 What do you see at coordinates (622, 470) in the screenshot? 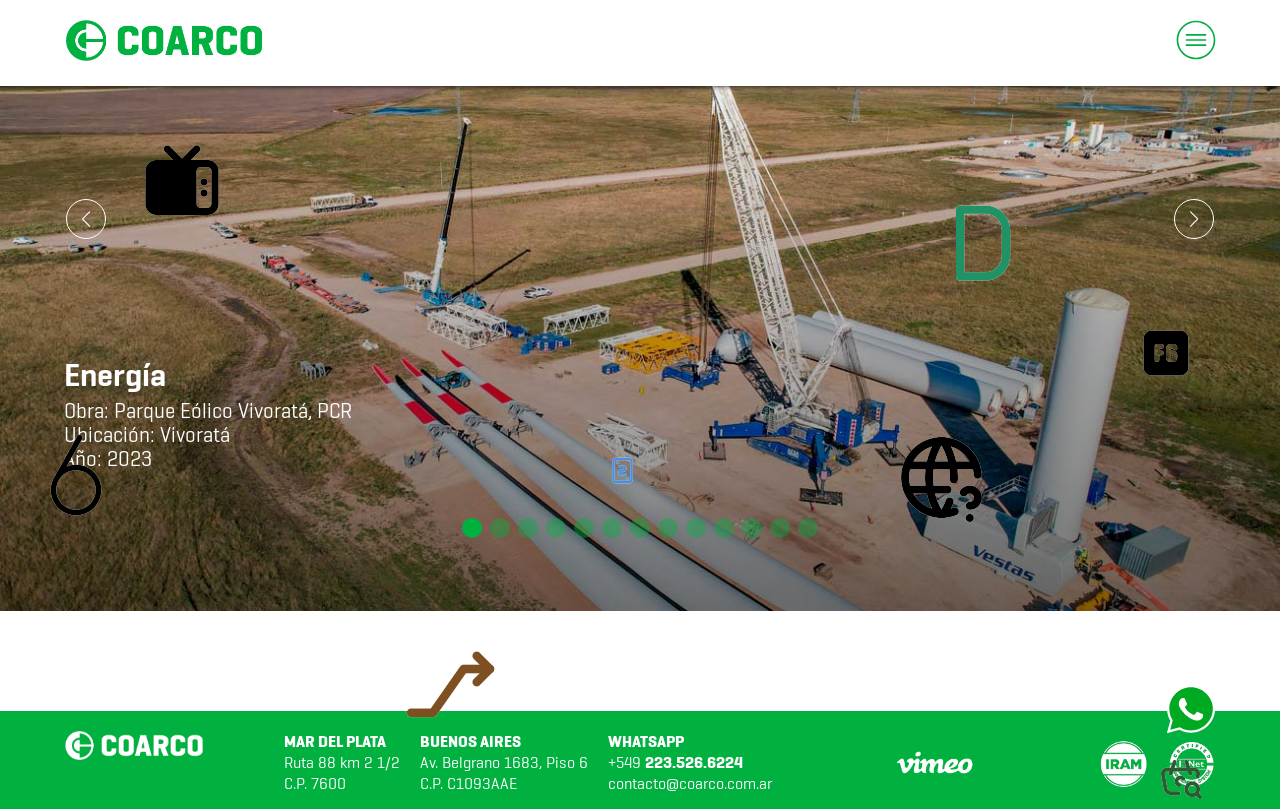
I see `view the 2 of clubs playing card` at bounding box center [622, 470].